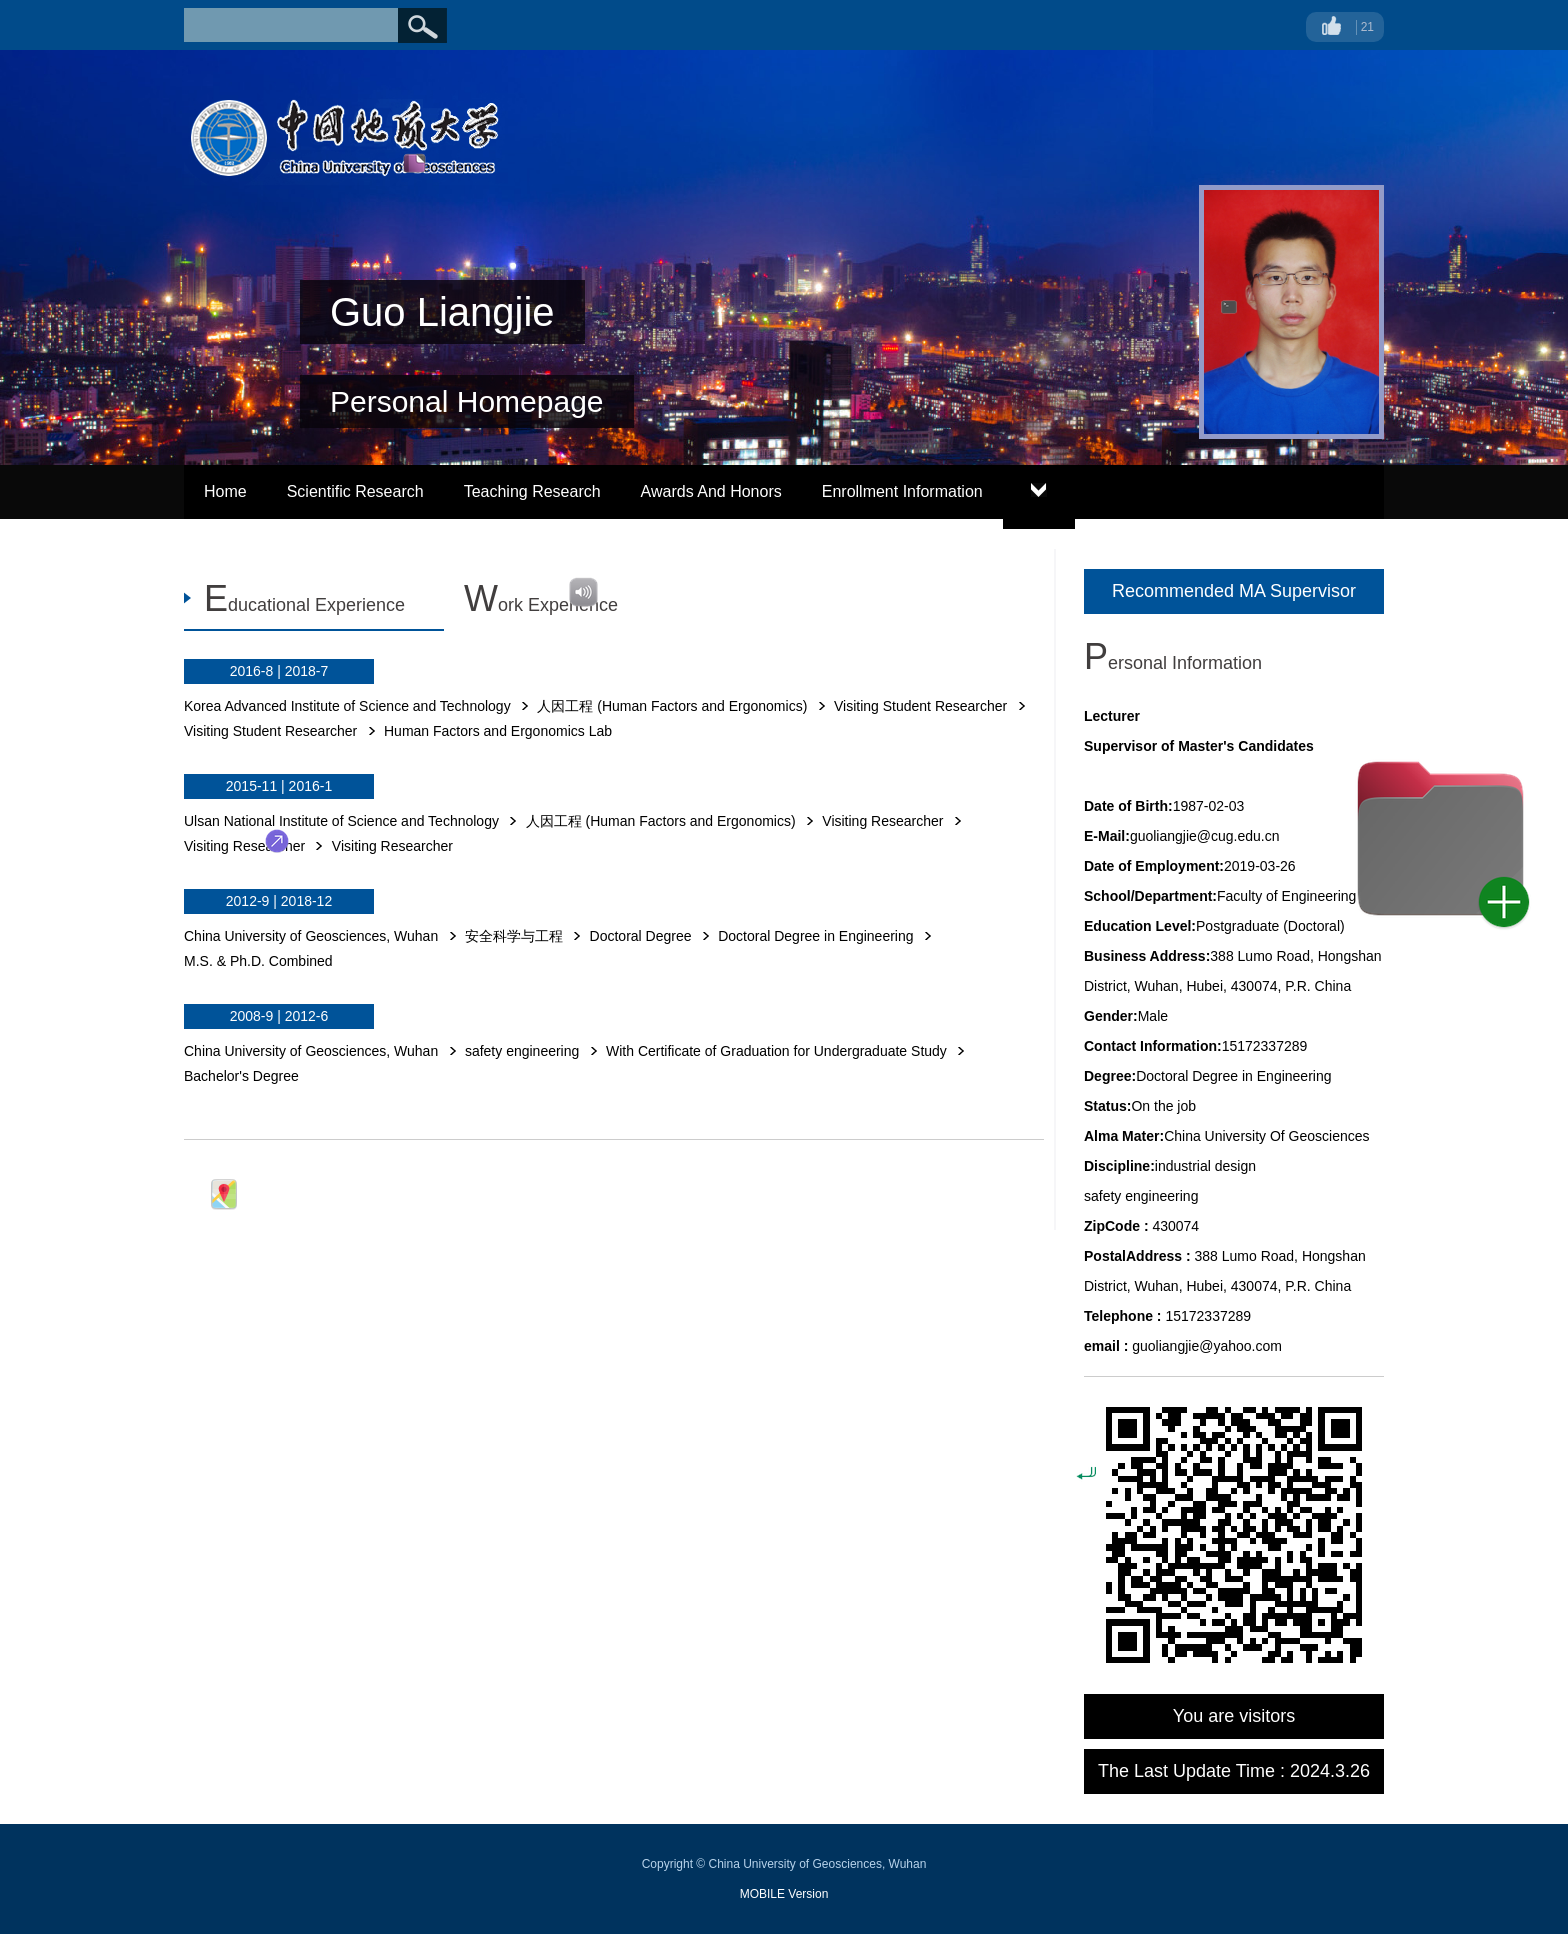  What do you see at coordinates (414, 162) in the screenshot?
I see `change desktop wallpaper settings` at bounding box center [414, 162].